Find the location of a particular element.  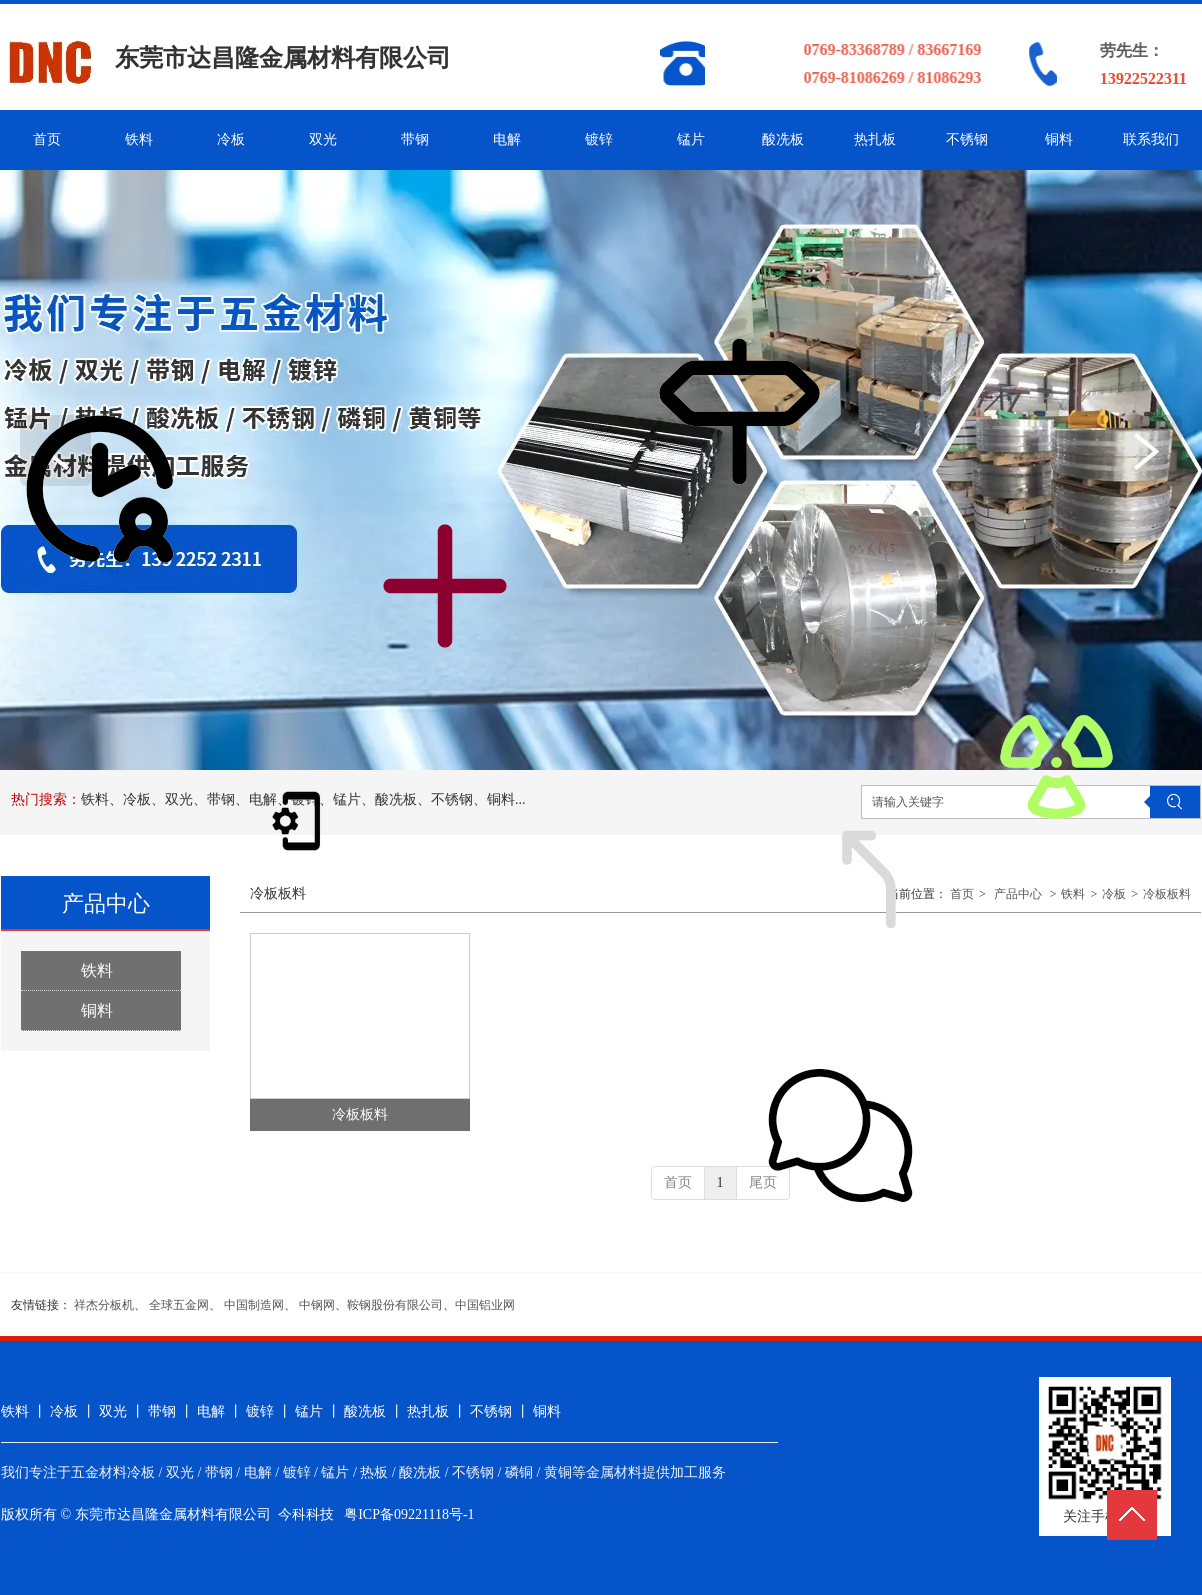

add a new item is located at coordinates (445, 586).